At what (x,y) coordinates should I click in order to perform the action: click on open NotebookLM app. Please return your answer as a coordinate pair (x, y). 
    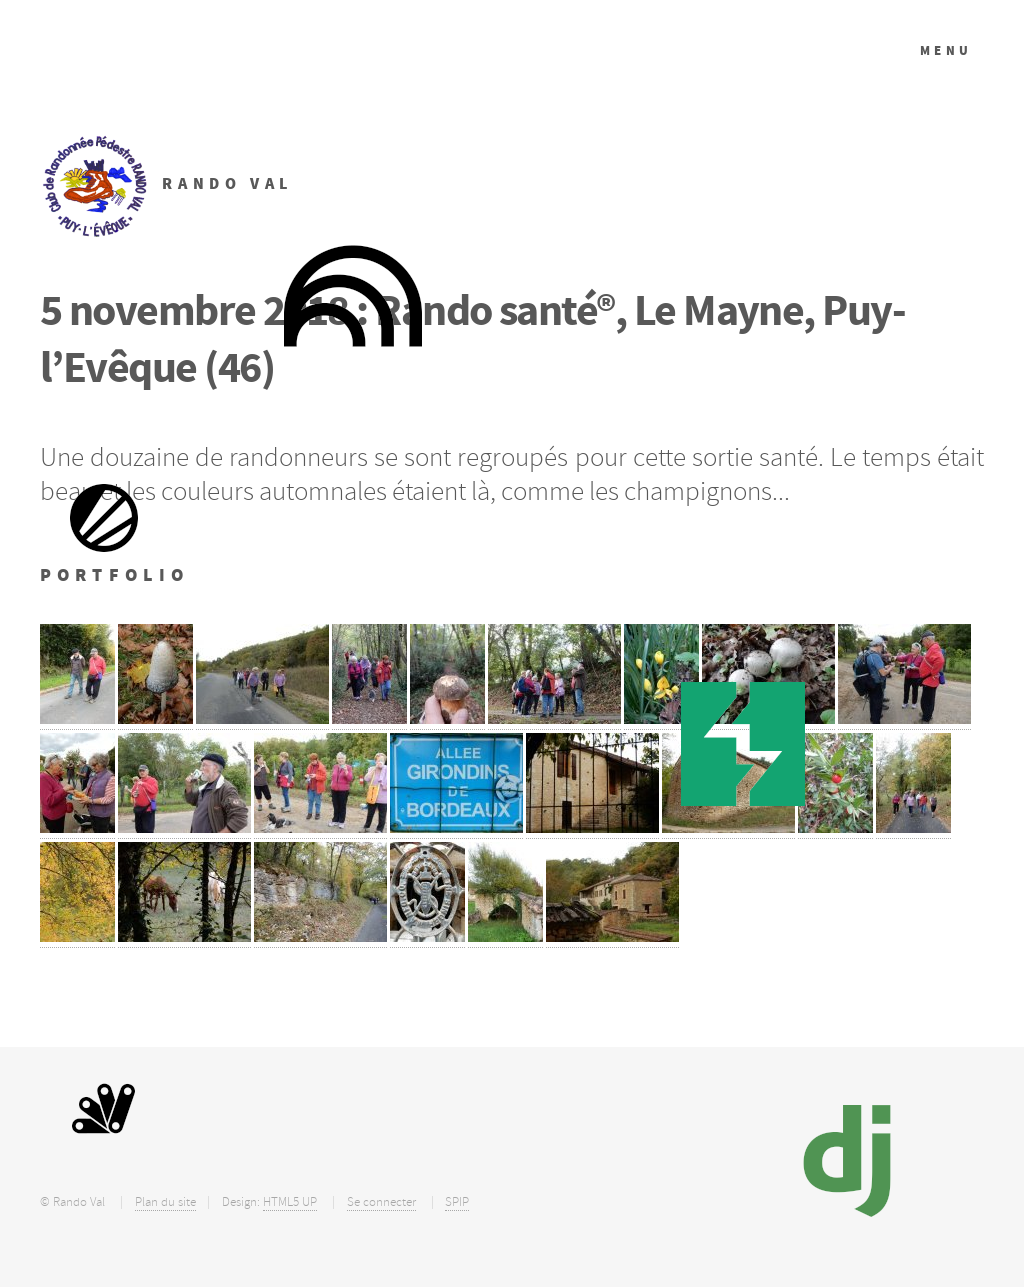
    Looking at the image, I should click on (353, 296).